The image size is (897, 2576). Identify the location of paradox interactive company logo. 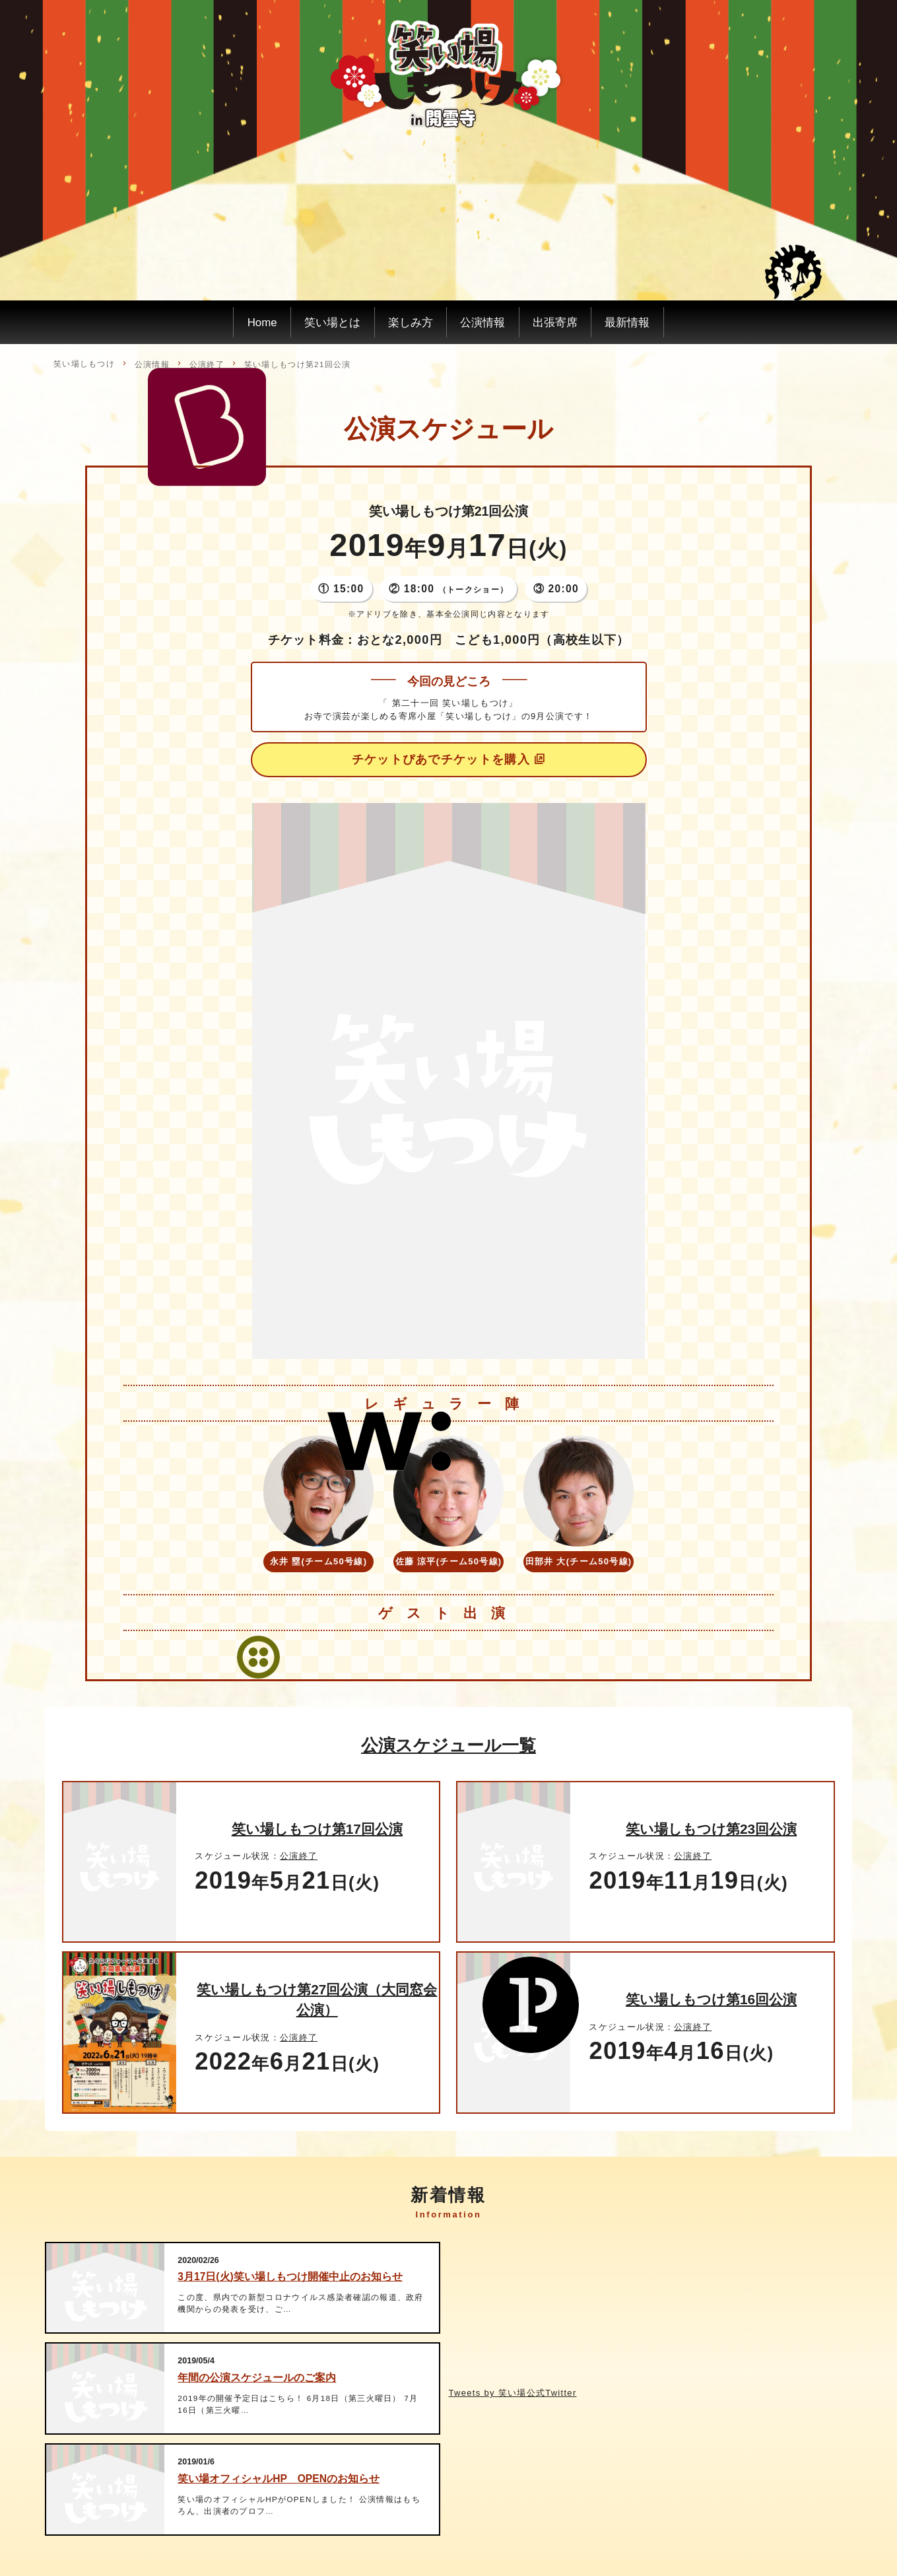
(793, 273).